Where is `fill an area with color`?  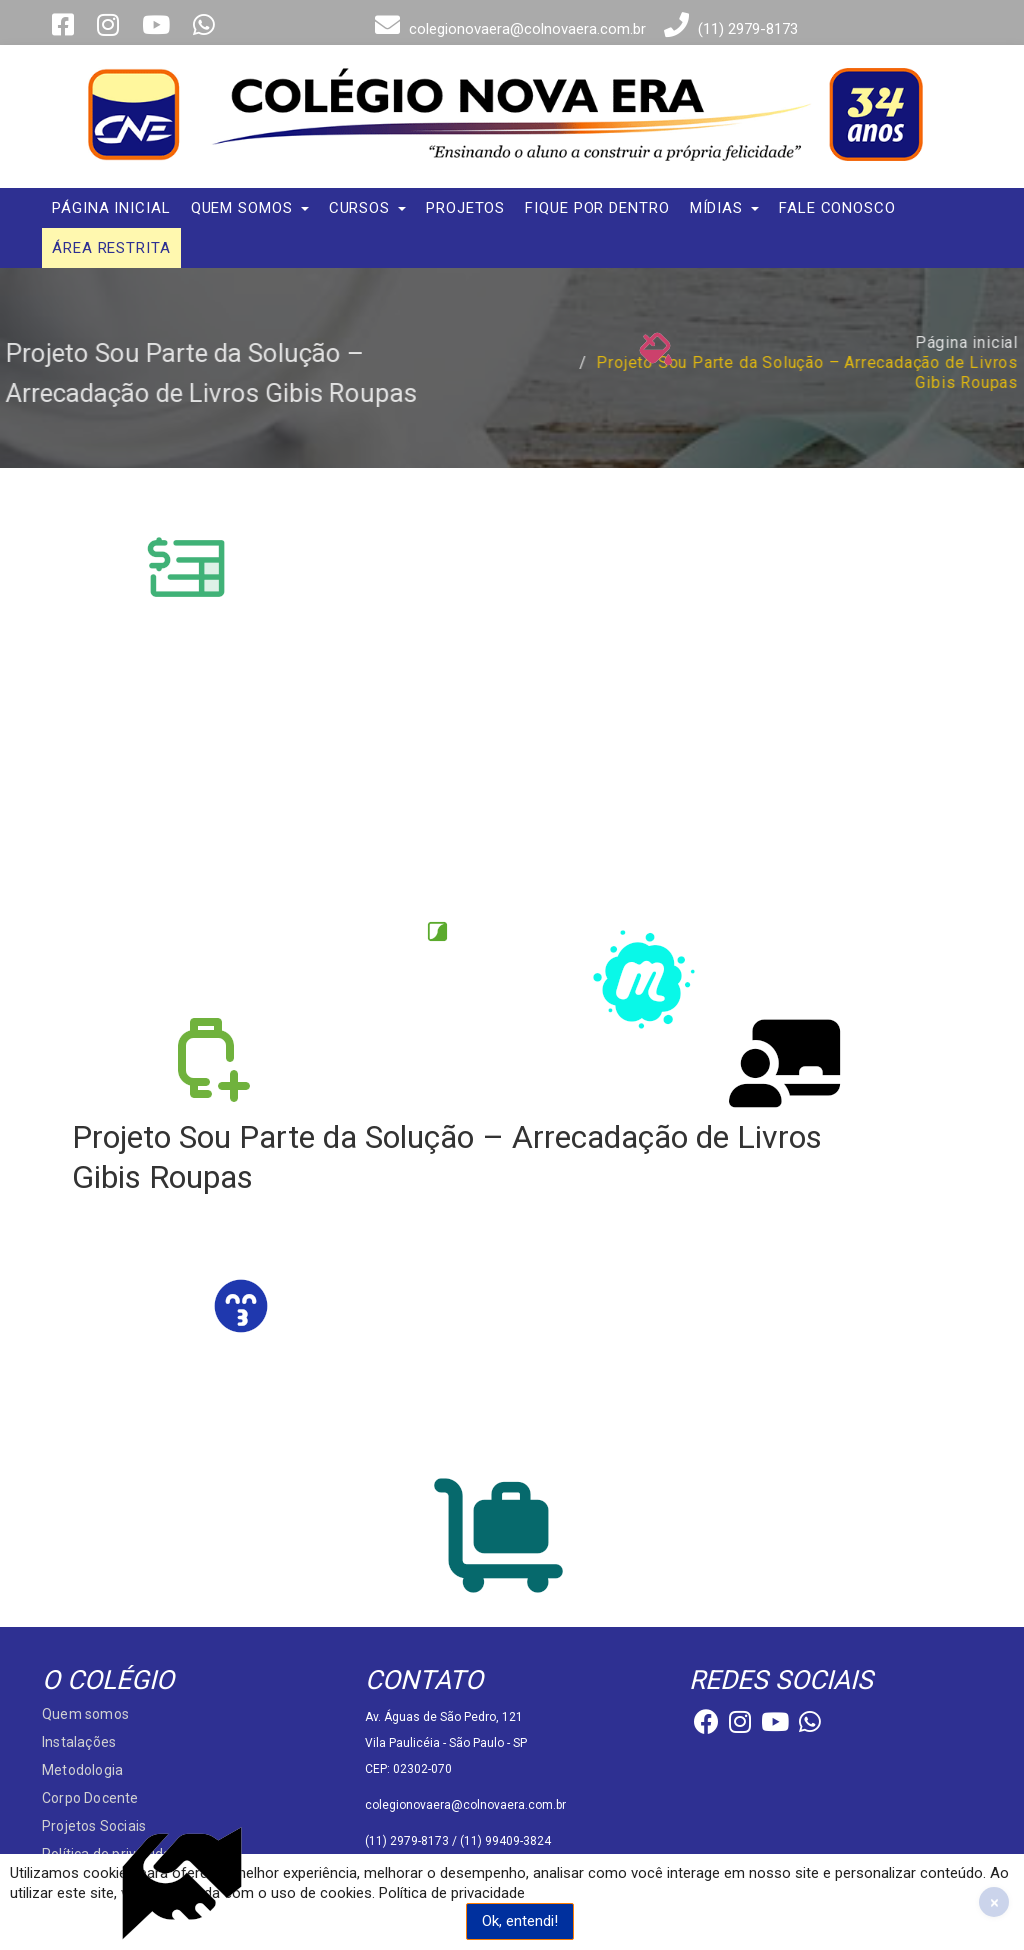 fill an area with color is located at coordinates (655, 348).